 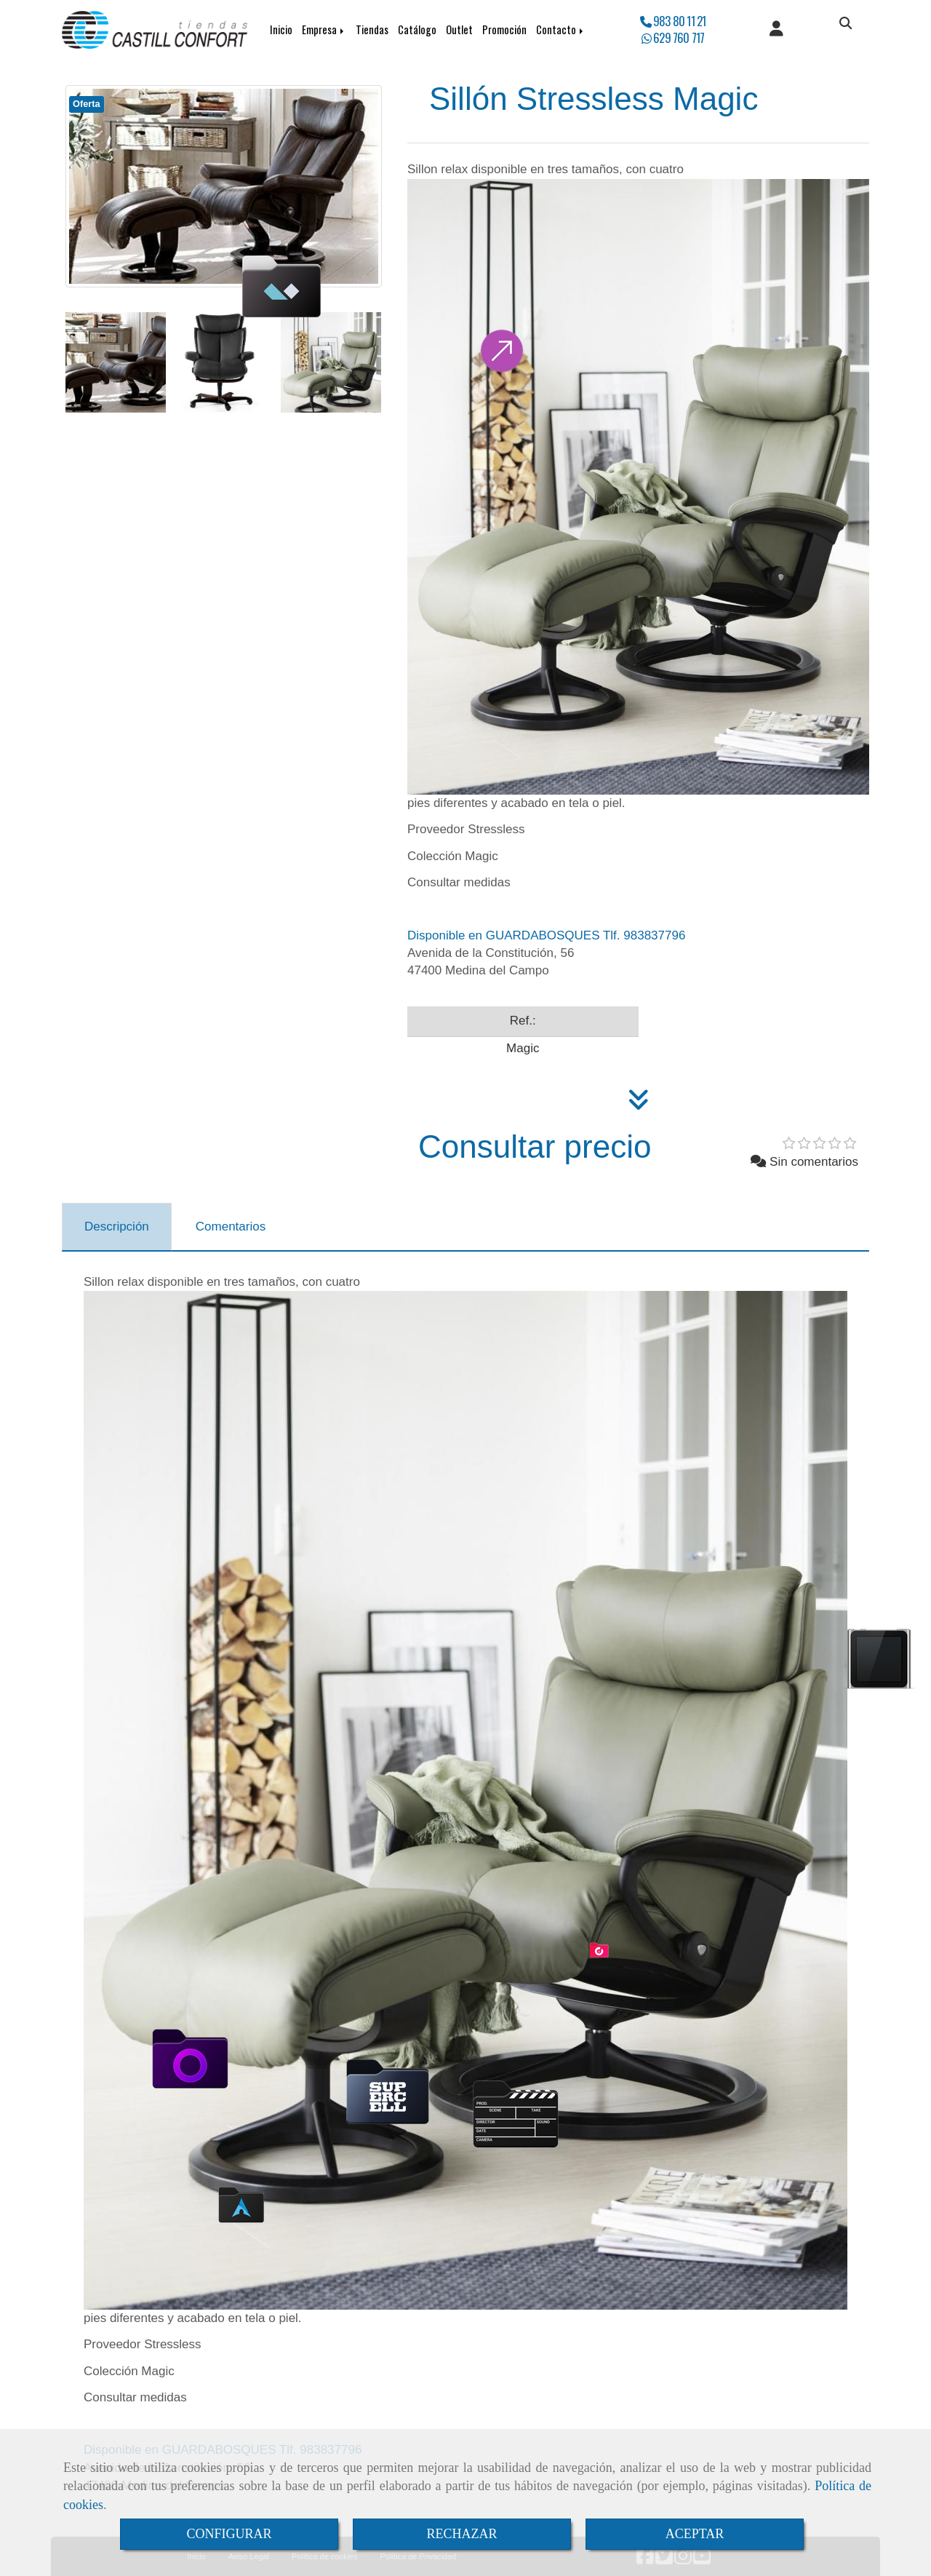 I want to click on open alpinejs project folder, so click(x=281, y=288).